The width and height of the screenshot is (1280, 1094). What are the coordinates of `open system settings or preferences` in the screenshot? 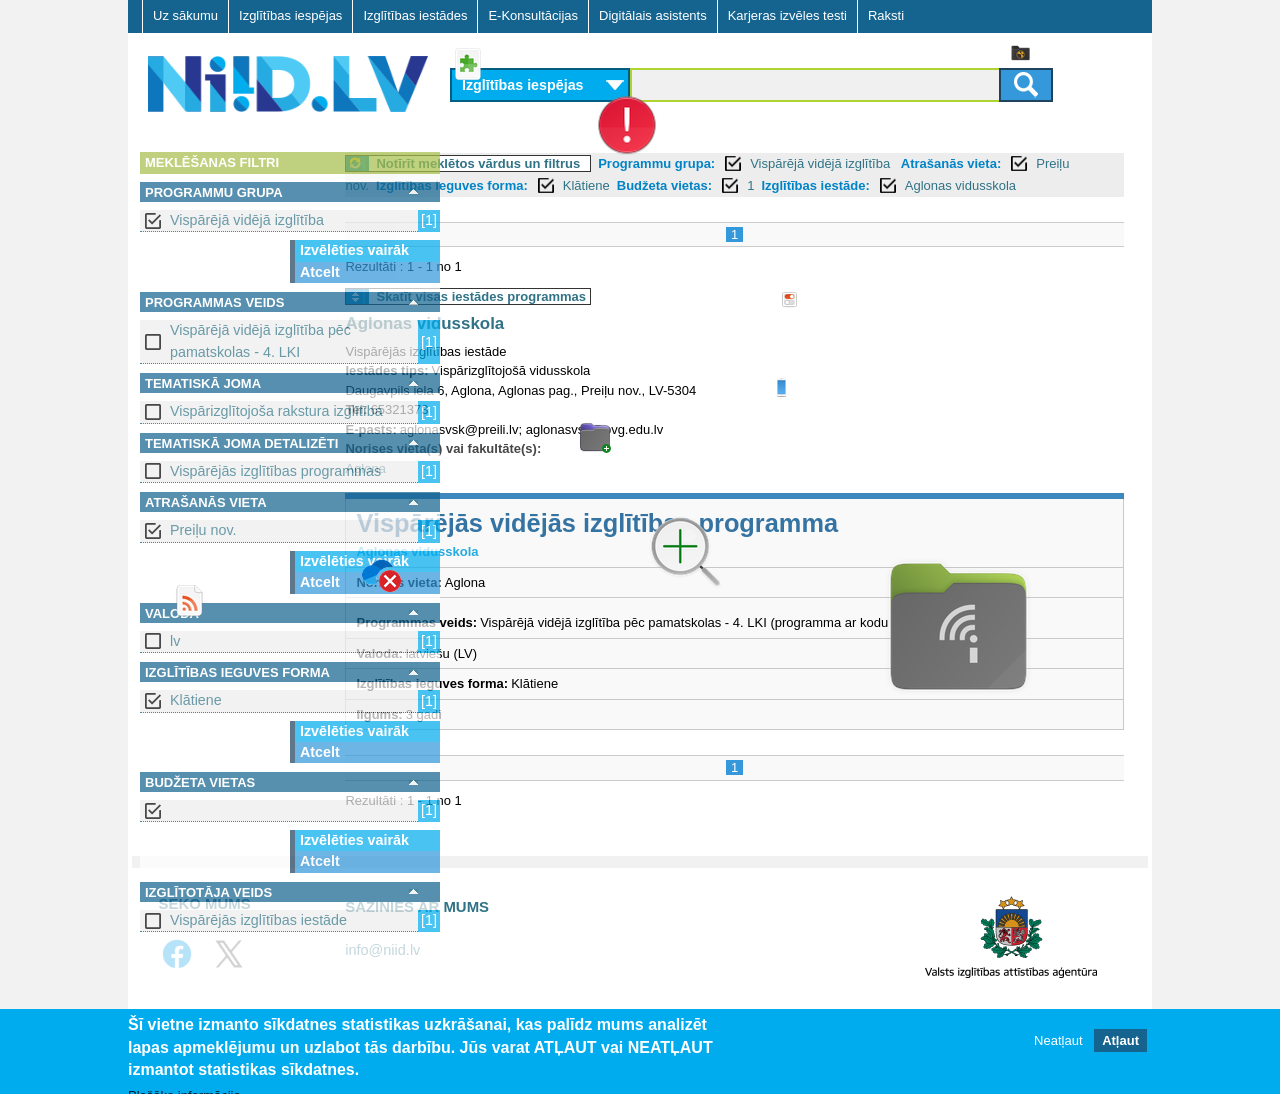 It's located at (789, 299).